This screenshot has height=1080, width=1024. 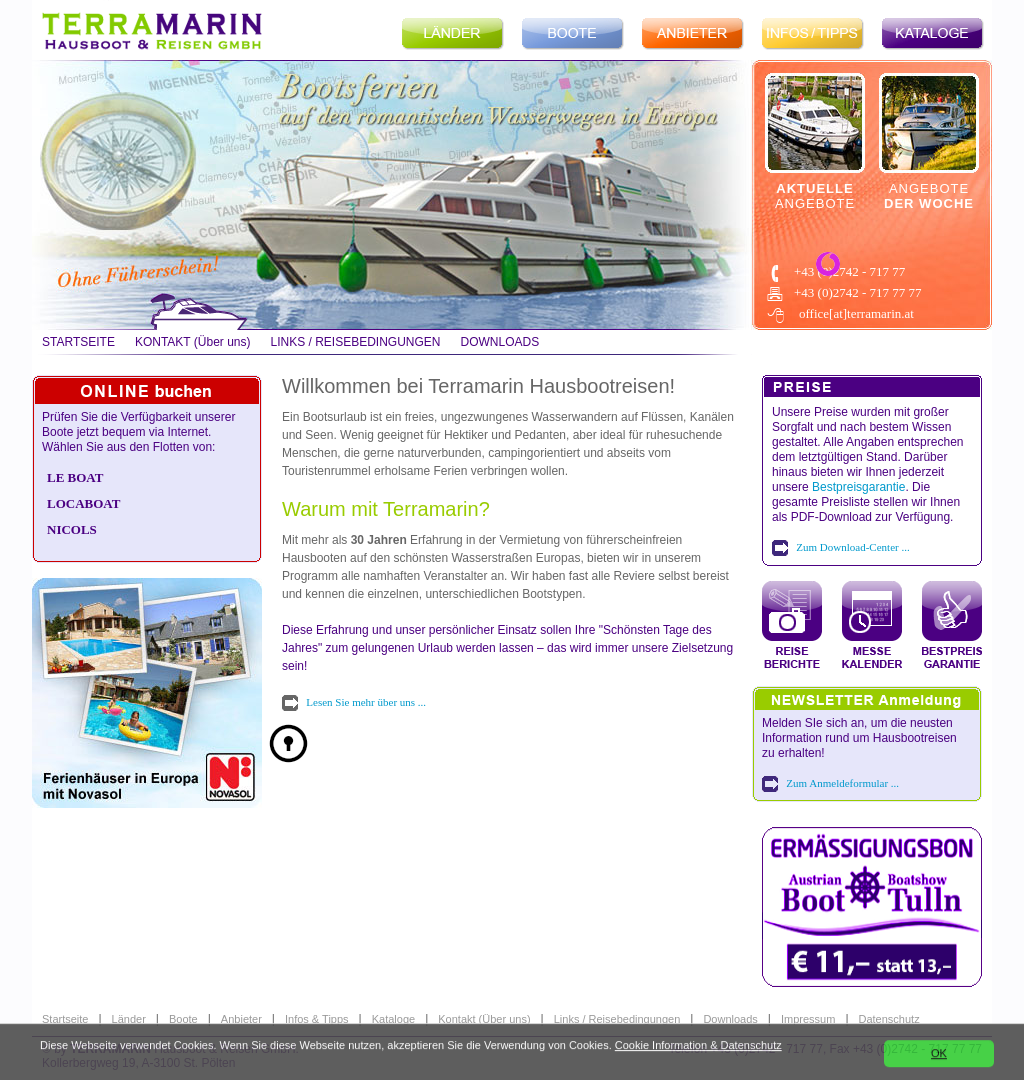 I want to click on vodafone app or service, so click(x=828, y=264).